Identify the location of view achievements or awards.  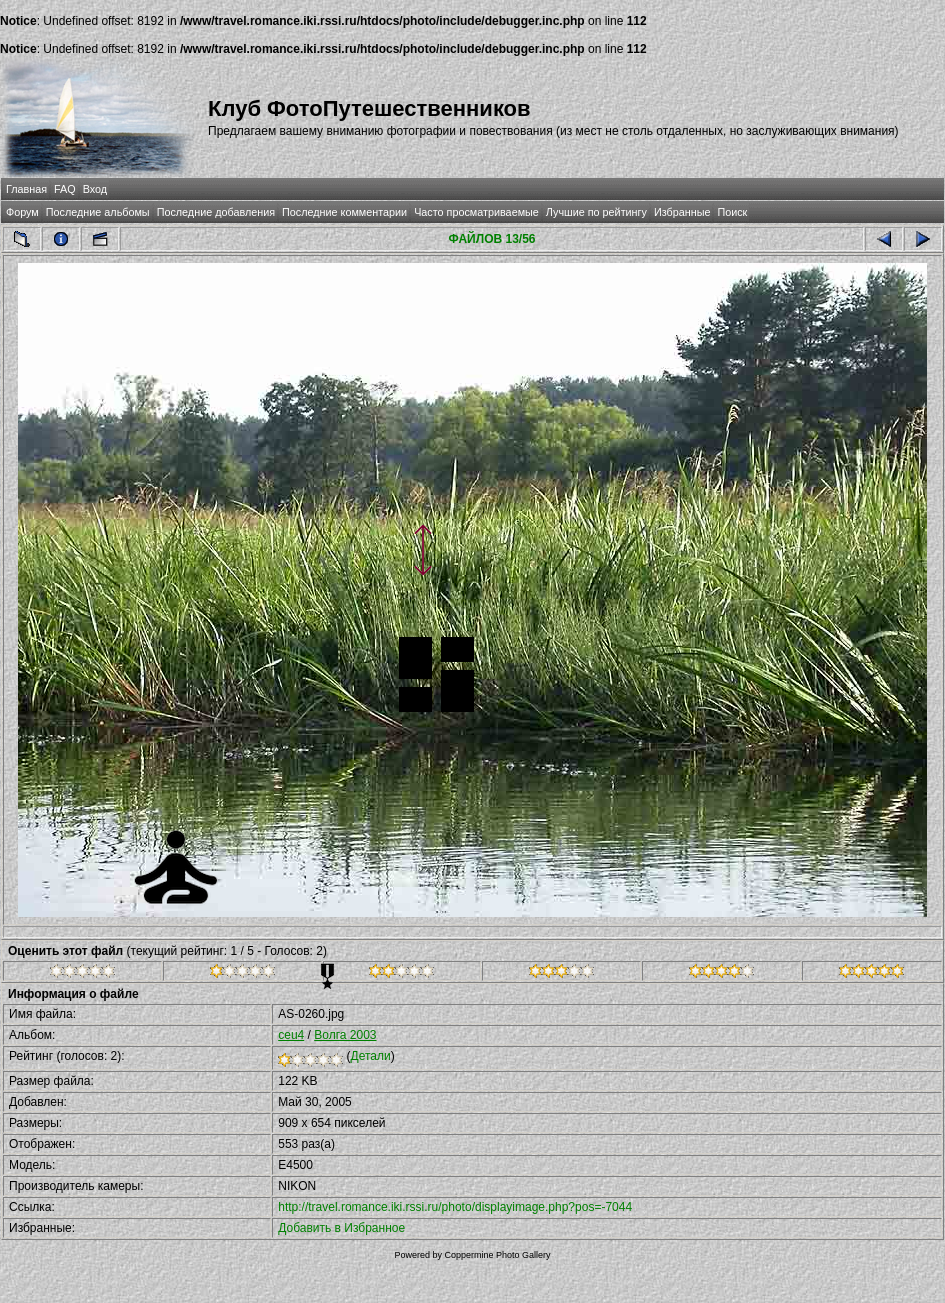
(327, 976).